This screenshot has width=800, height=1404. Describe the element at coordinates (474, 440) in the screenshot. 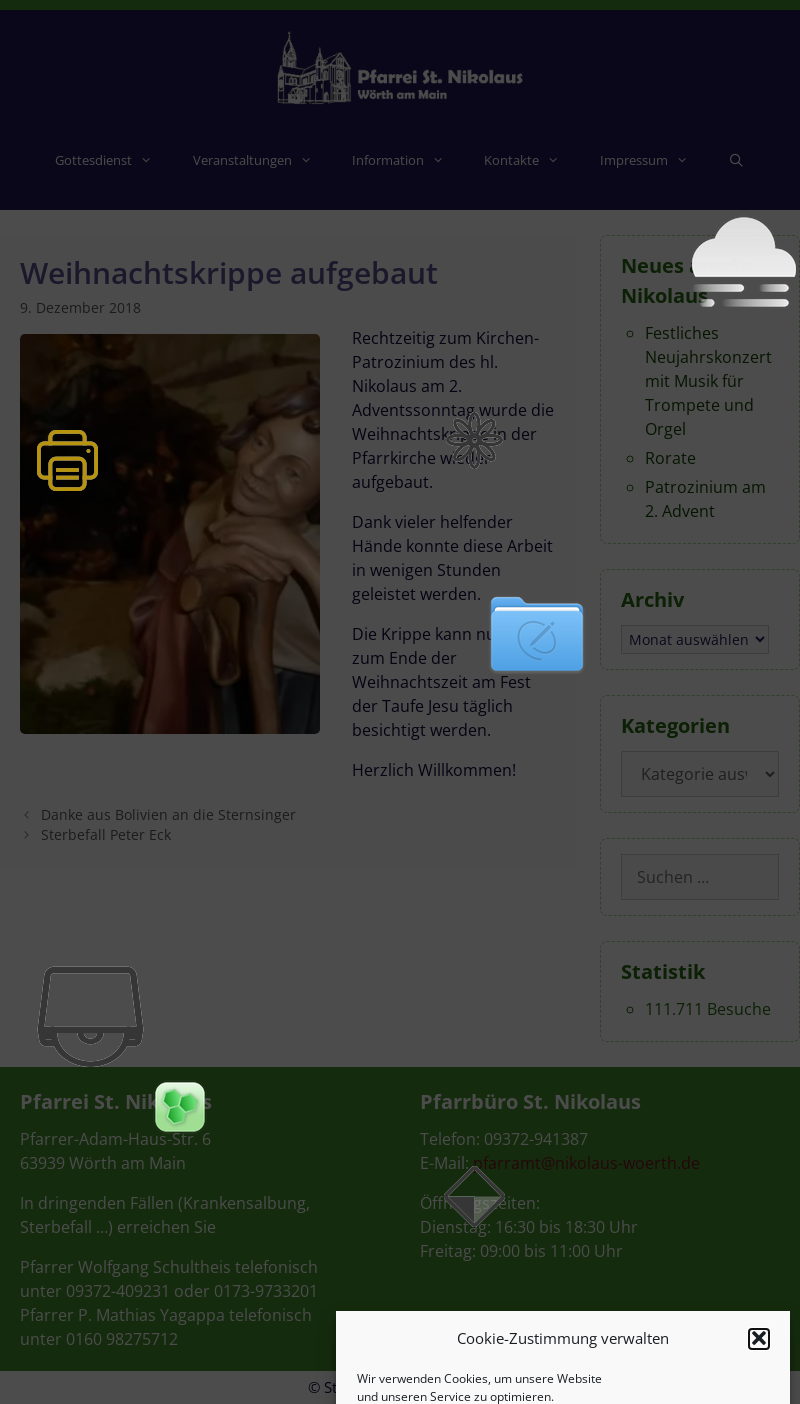

I see `open budgie window shuffler workspace manager` at that location.